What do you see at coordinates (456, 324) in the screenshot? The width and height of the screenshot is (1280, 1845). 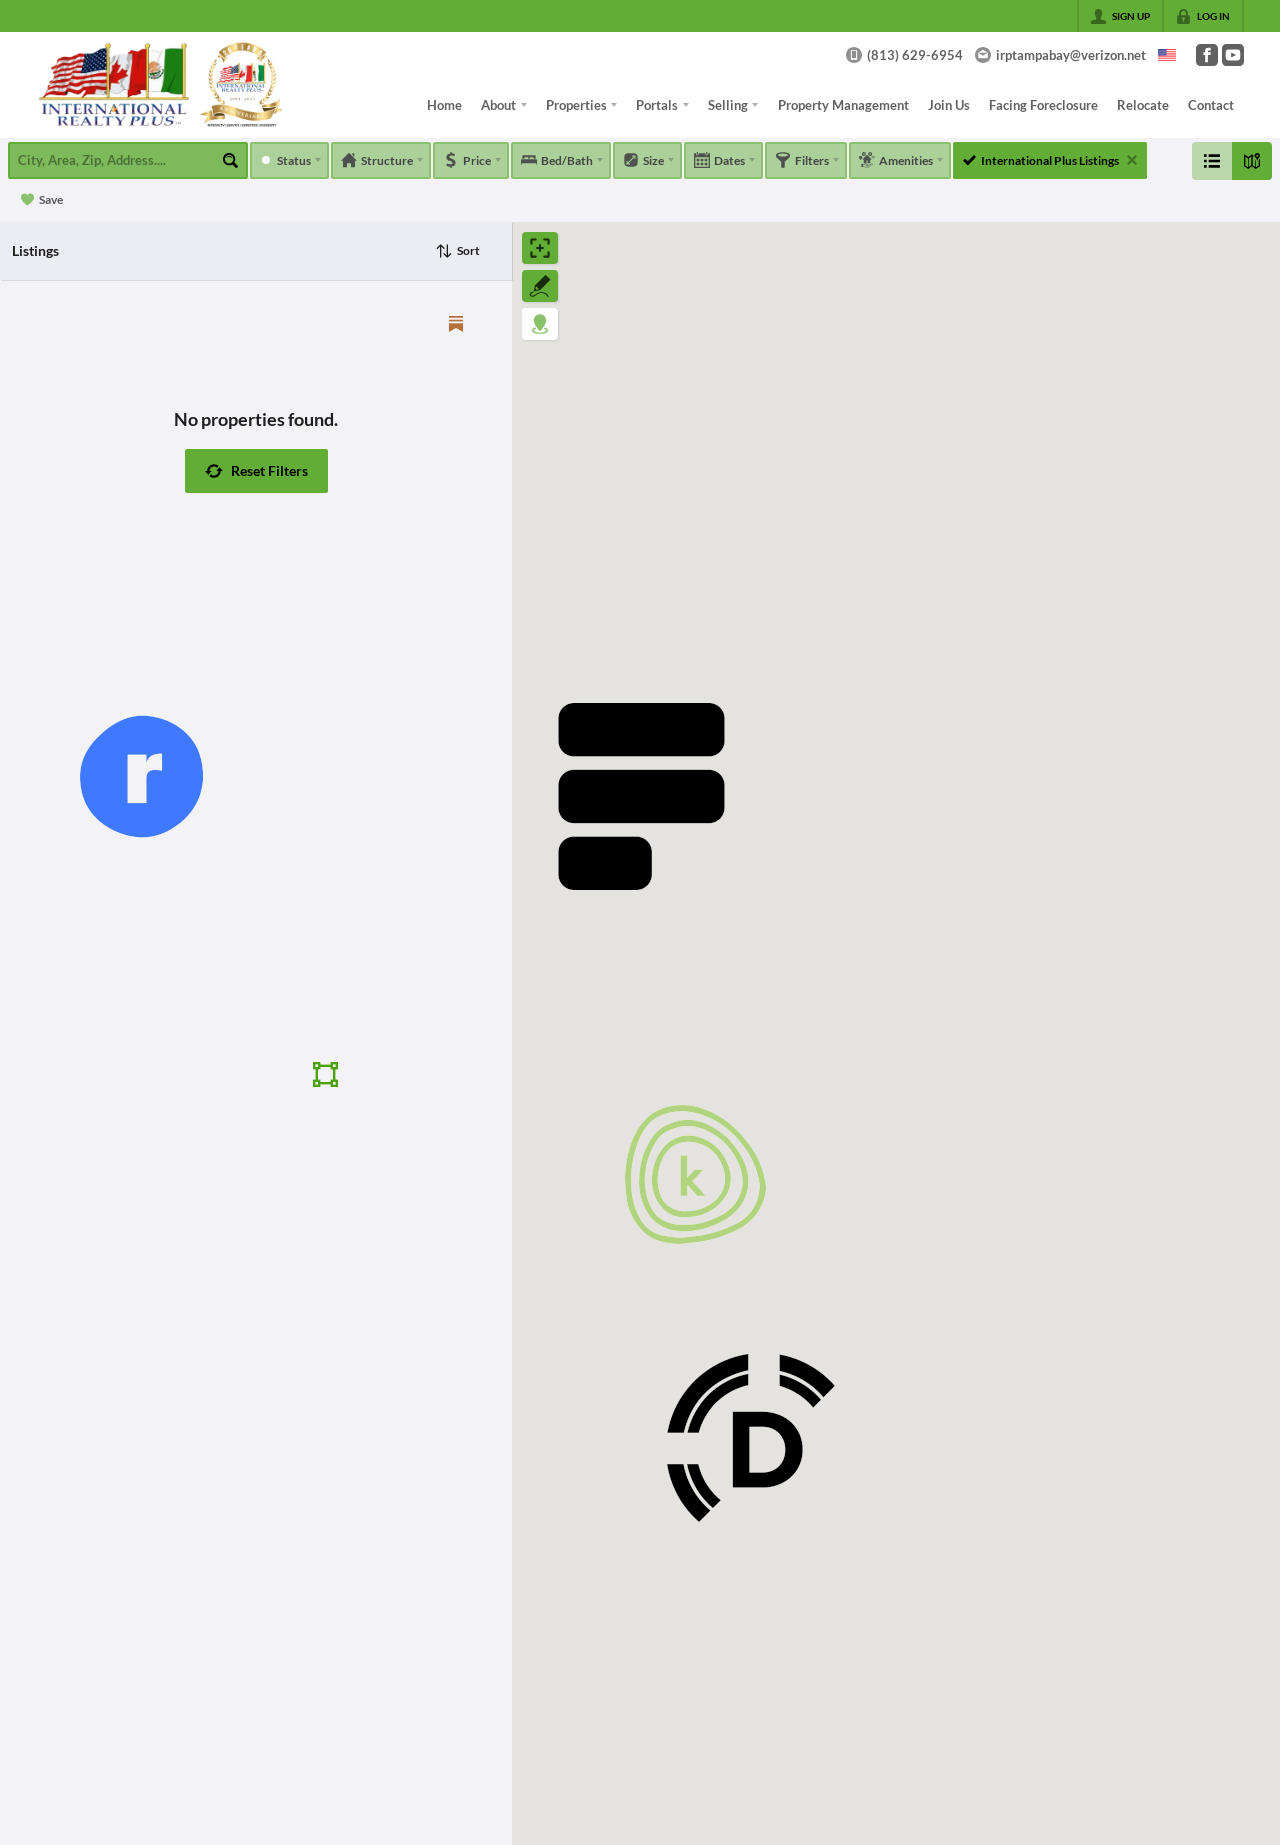 I see `open the Substack app` at bounding box center [456, 324].